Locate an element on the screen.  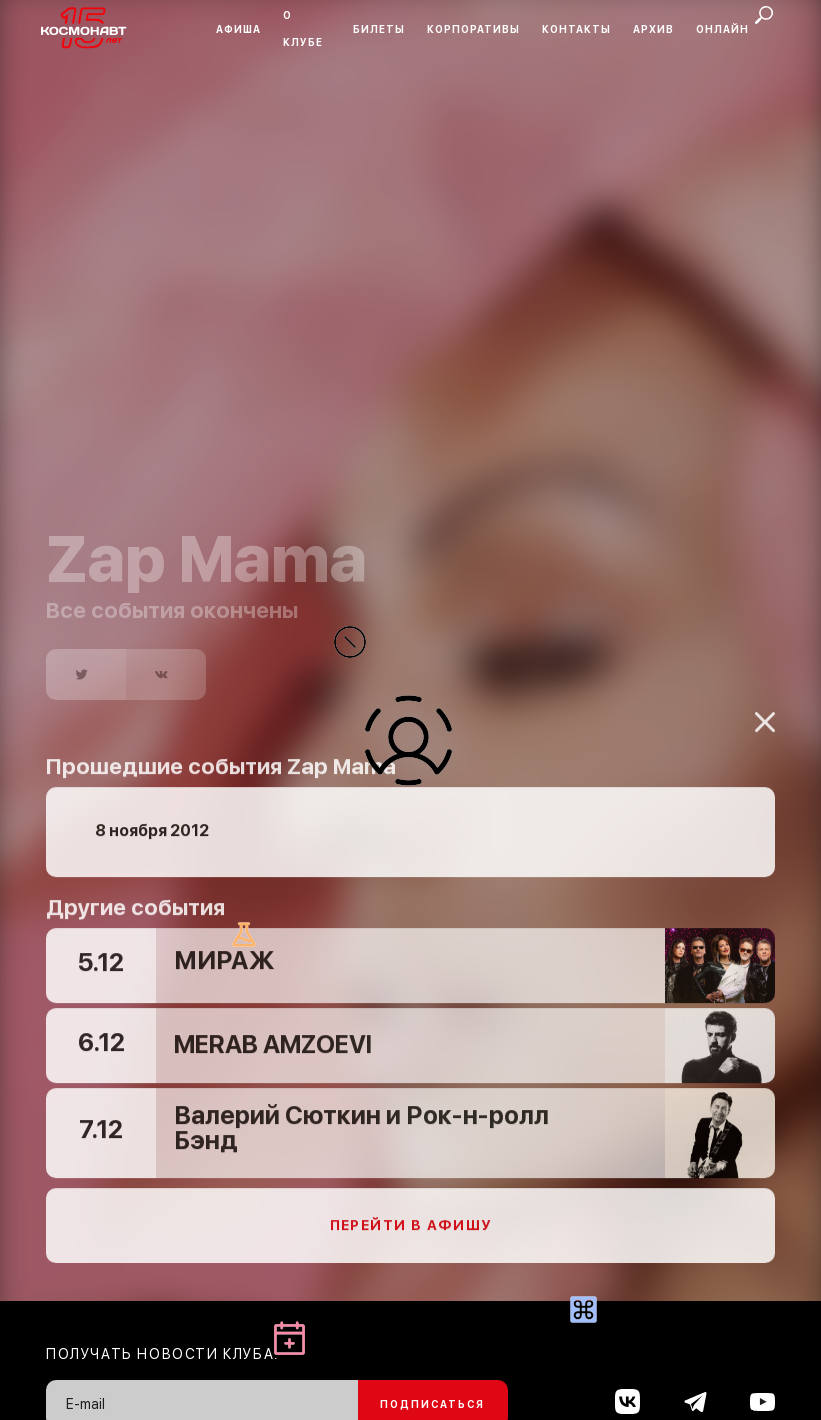
indicates a prohibited or restricted action is located at coordinates (350, 642).